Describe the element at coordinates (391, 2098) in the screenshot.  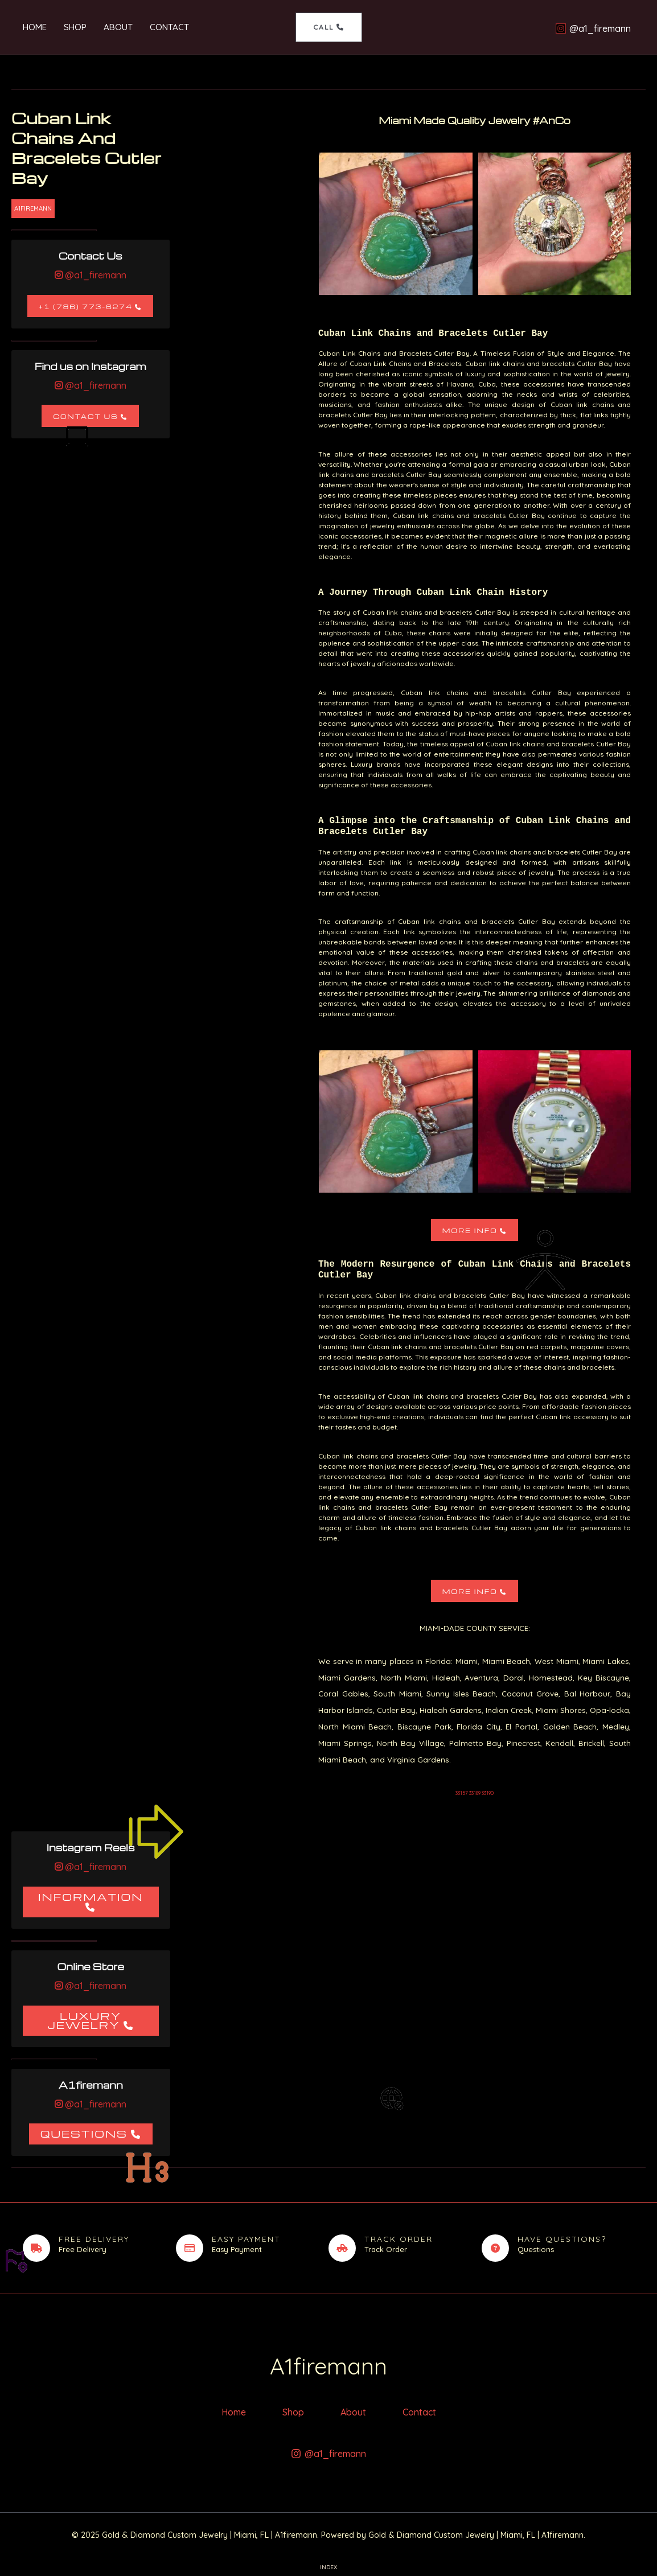
I see `disable internet access` at that location.